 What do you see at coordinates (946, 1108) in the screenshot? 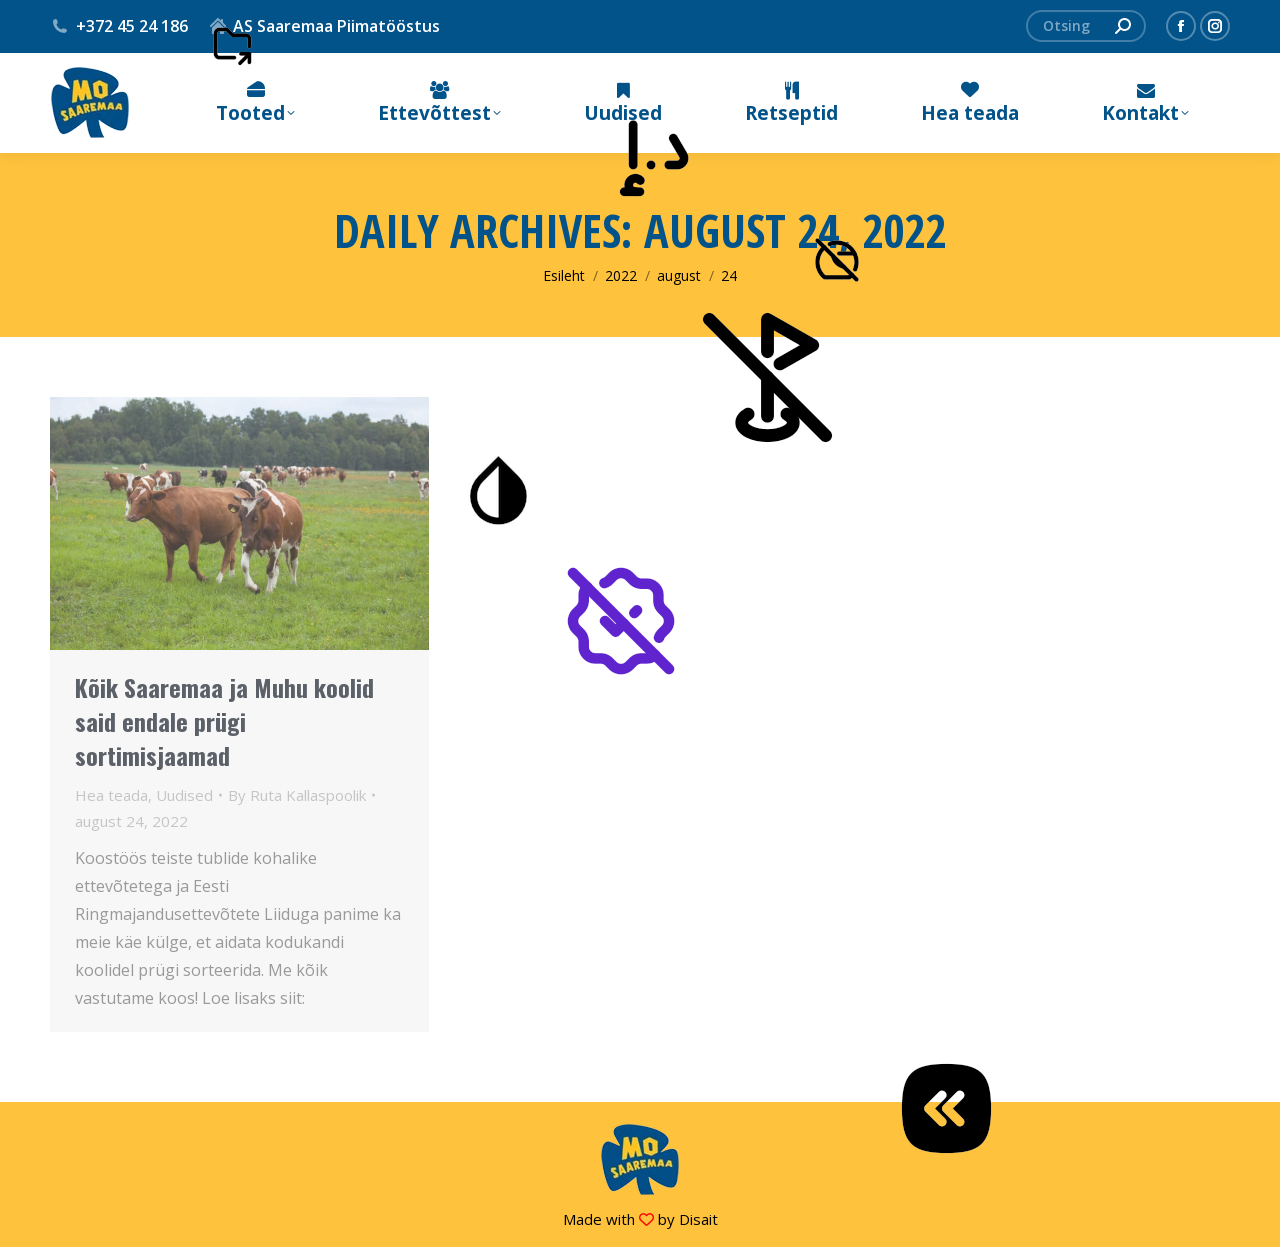
I see `go back to the previous screen` at bounding box center [946, 1108].